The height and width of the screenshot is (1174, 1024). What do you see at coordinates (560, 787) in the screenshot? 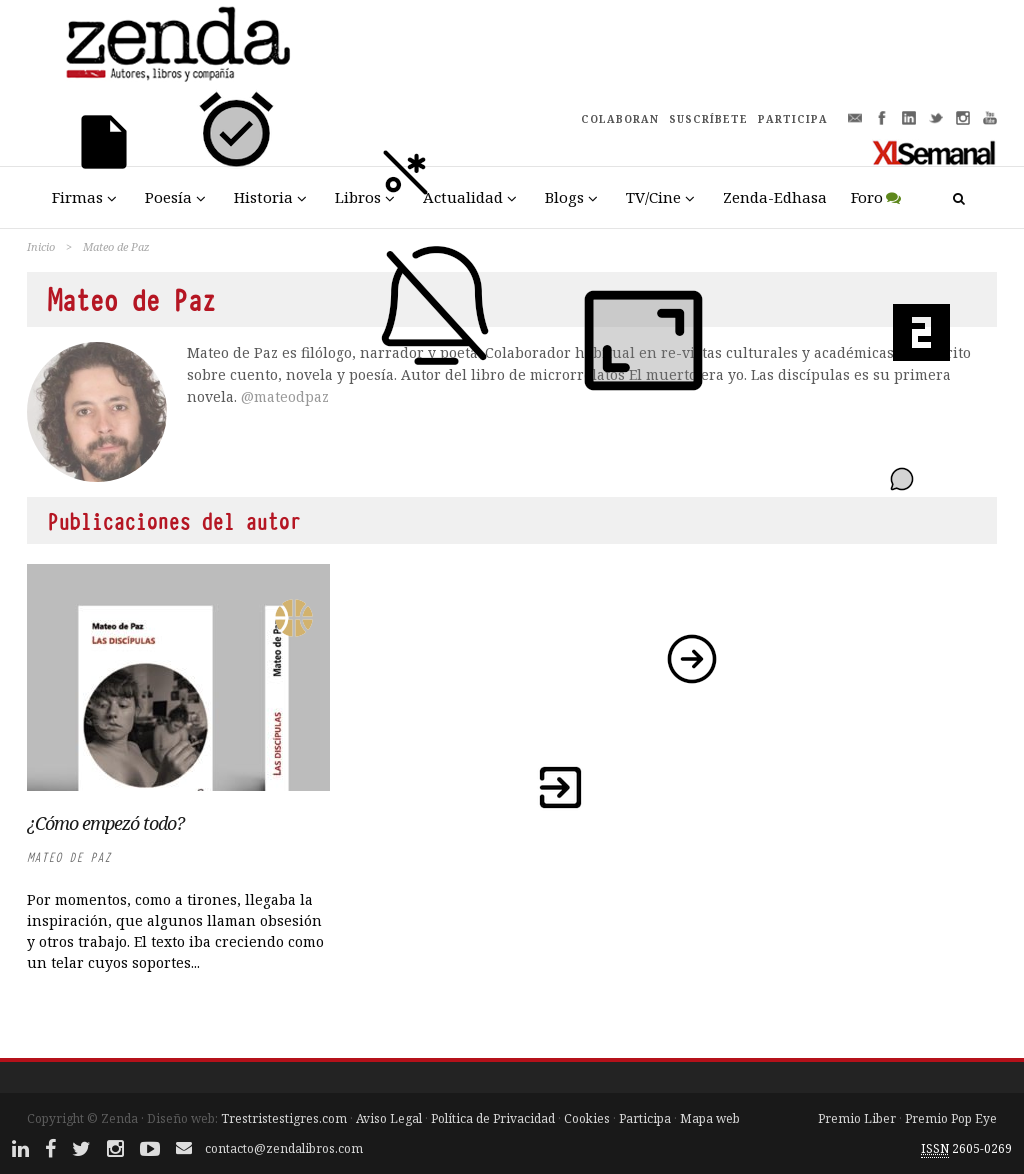
I see `log out of your account` at bounding box center [560, 787].